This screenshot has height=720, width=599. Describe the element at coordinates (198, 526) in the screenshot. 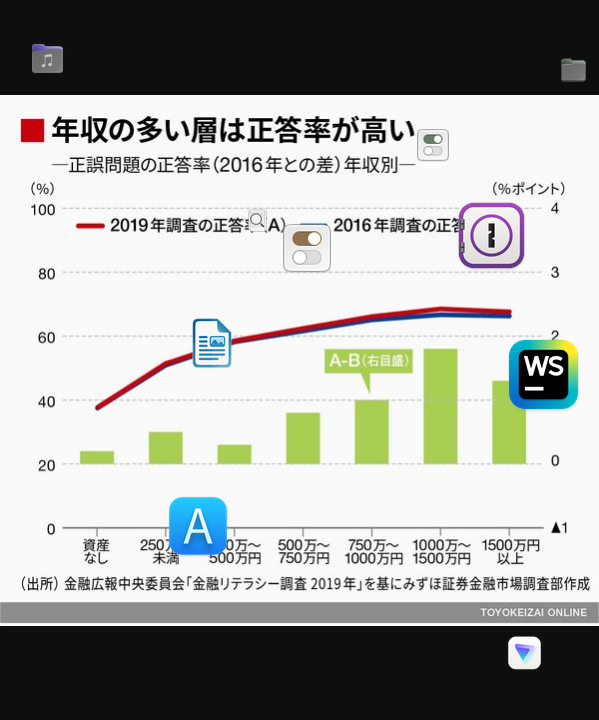

I see `open fcitx input method settings` at that location.